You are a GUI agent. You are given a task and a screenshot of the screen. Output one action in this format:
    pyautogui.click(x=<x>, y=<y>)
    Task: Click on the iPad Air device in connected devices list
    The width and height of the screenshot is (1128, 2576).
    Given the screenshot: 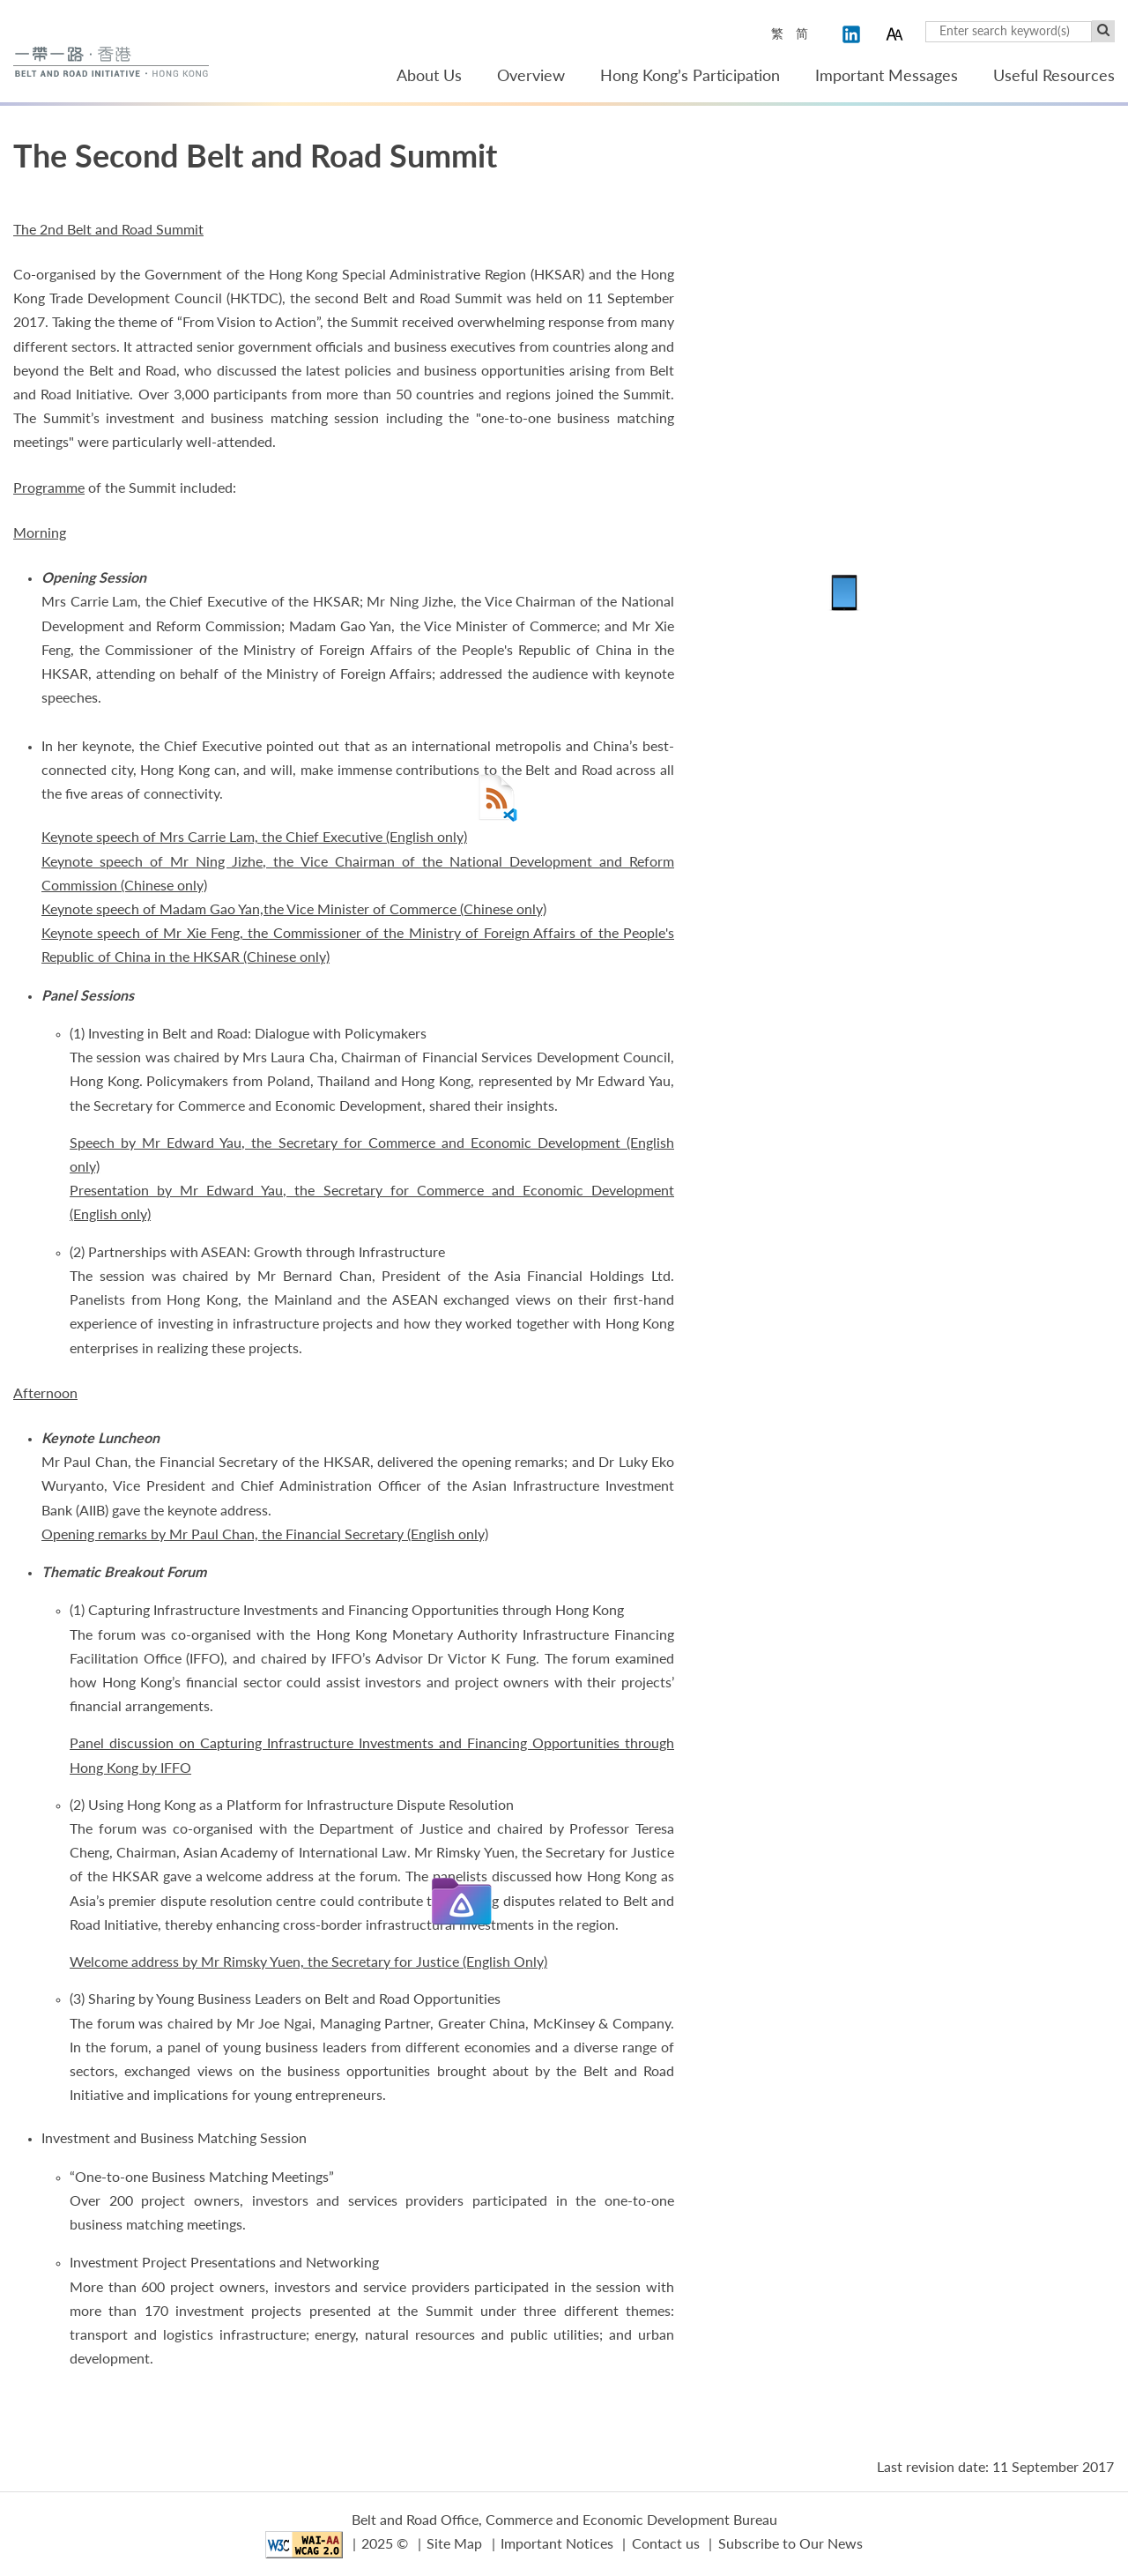 What is the action you would take?
    pyautogui.click(x=844, y=592)
    